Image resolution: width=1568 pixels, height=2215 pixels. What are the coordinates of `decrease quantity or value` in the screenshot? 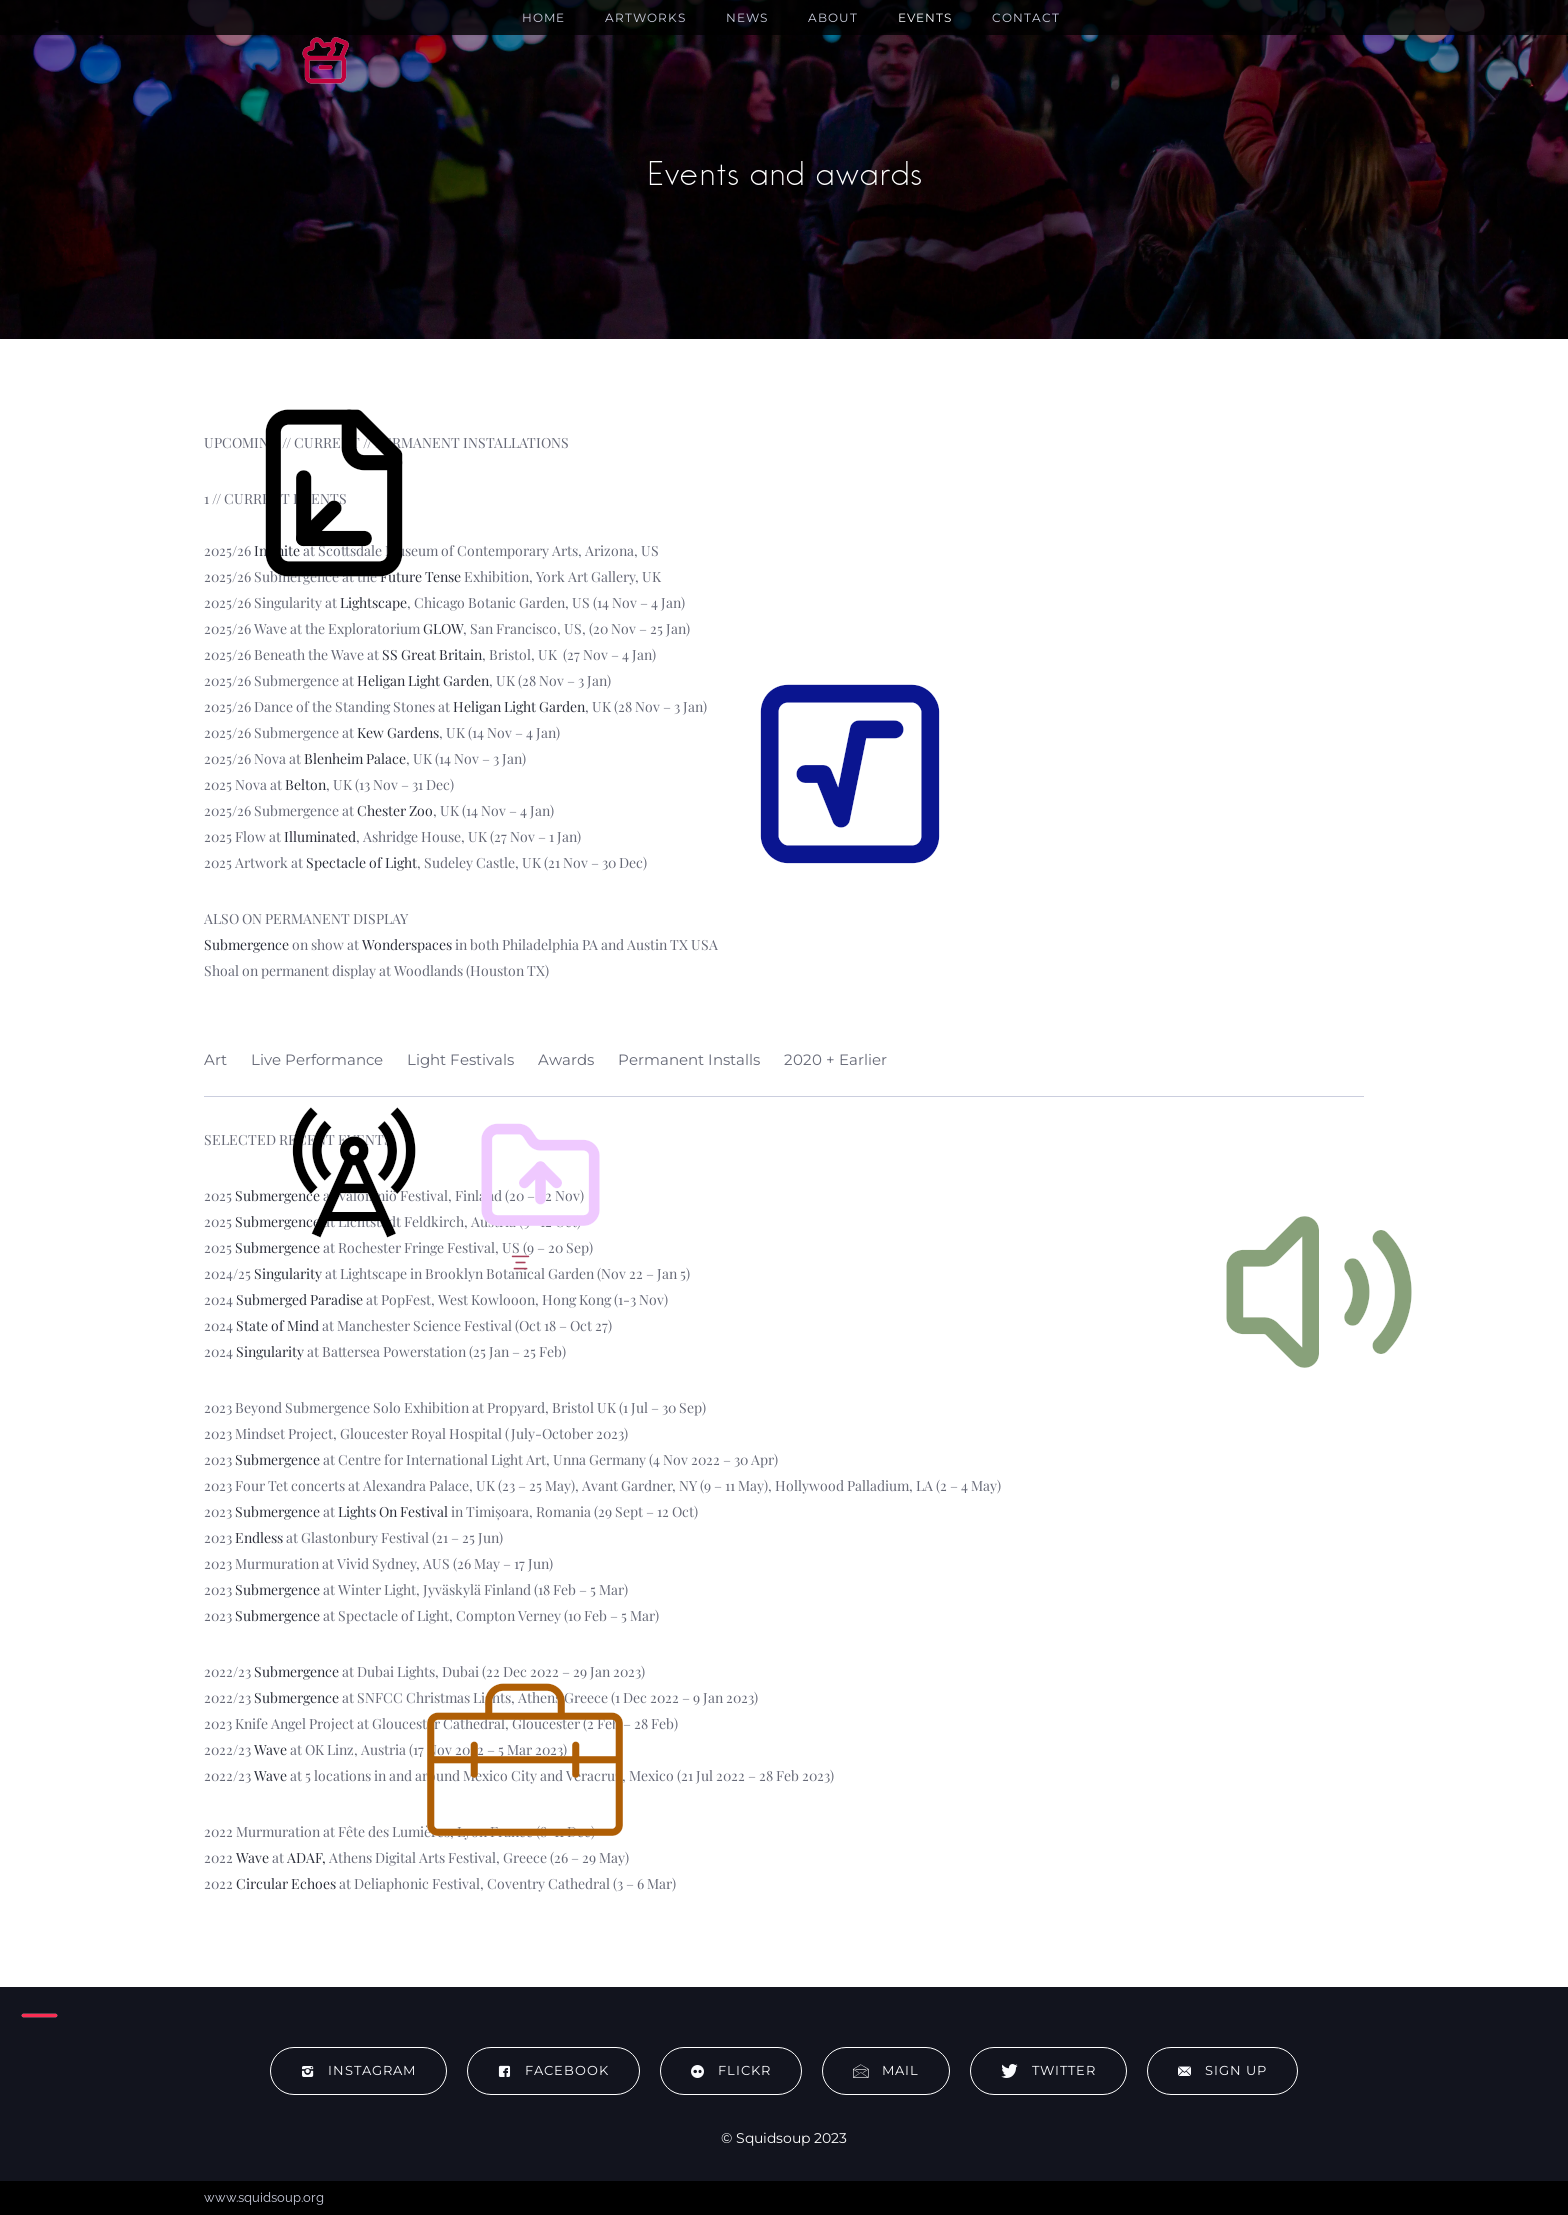 It's located at (39, 2015).